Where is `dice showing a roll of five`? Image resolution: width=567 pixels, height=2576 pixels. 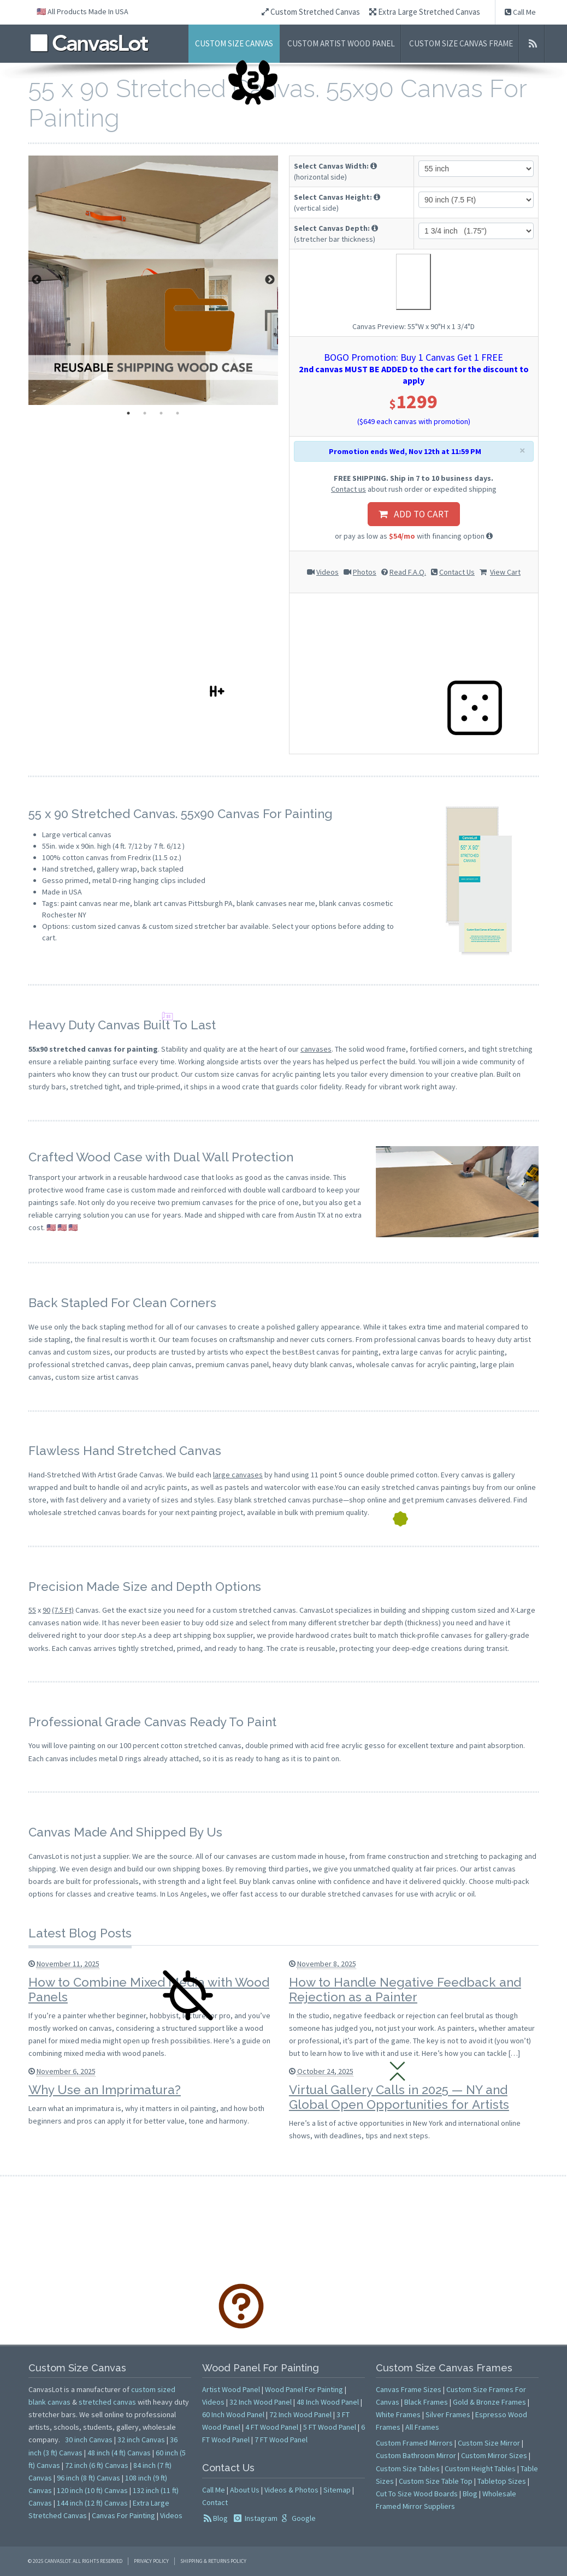 dice showing a roll of five is located at coordinates (475, 708).